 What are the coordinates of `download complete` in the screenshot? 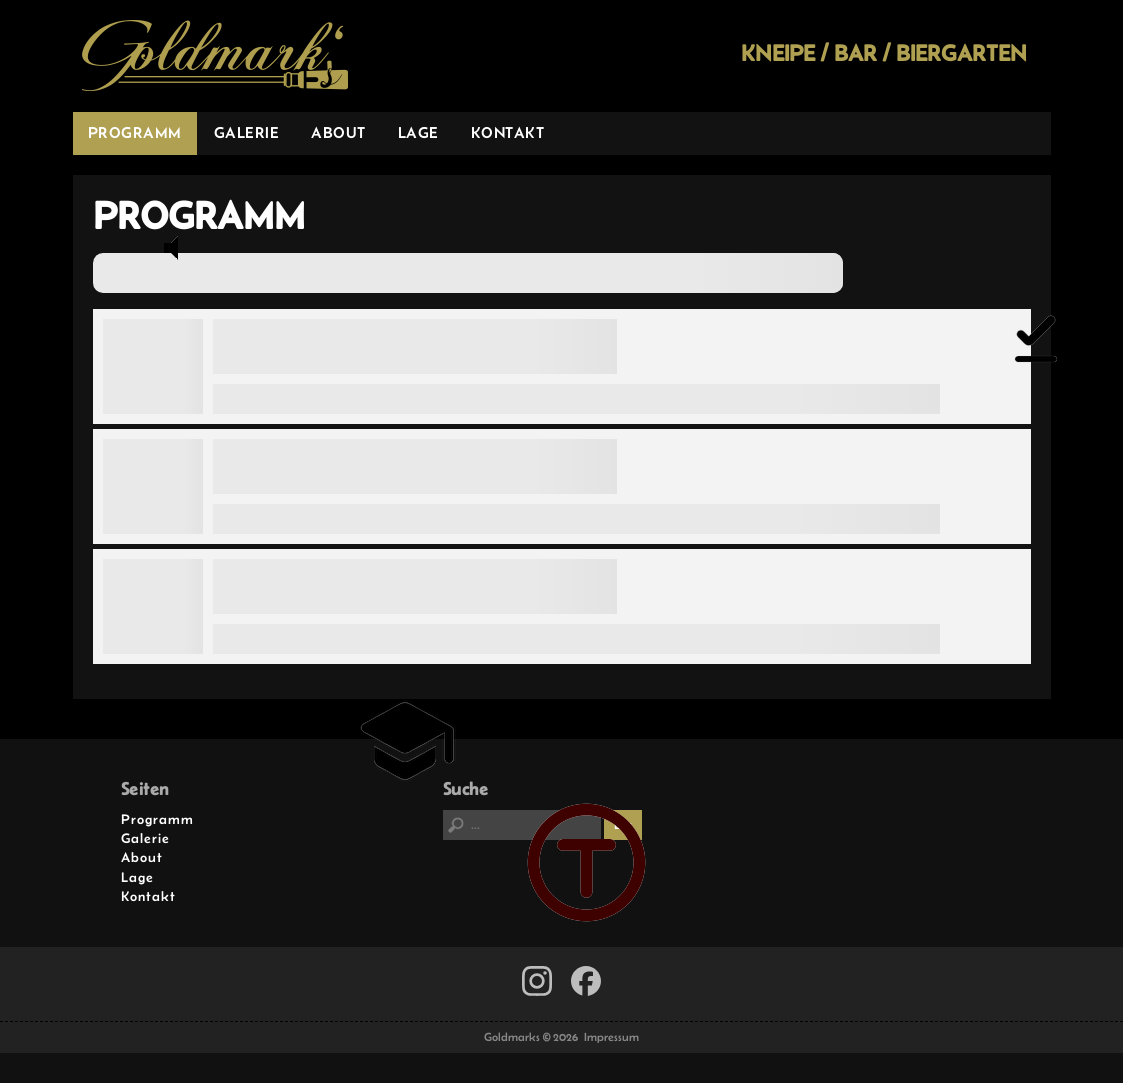 It's located at (1036, 338).